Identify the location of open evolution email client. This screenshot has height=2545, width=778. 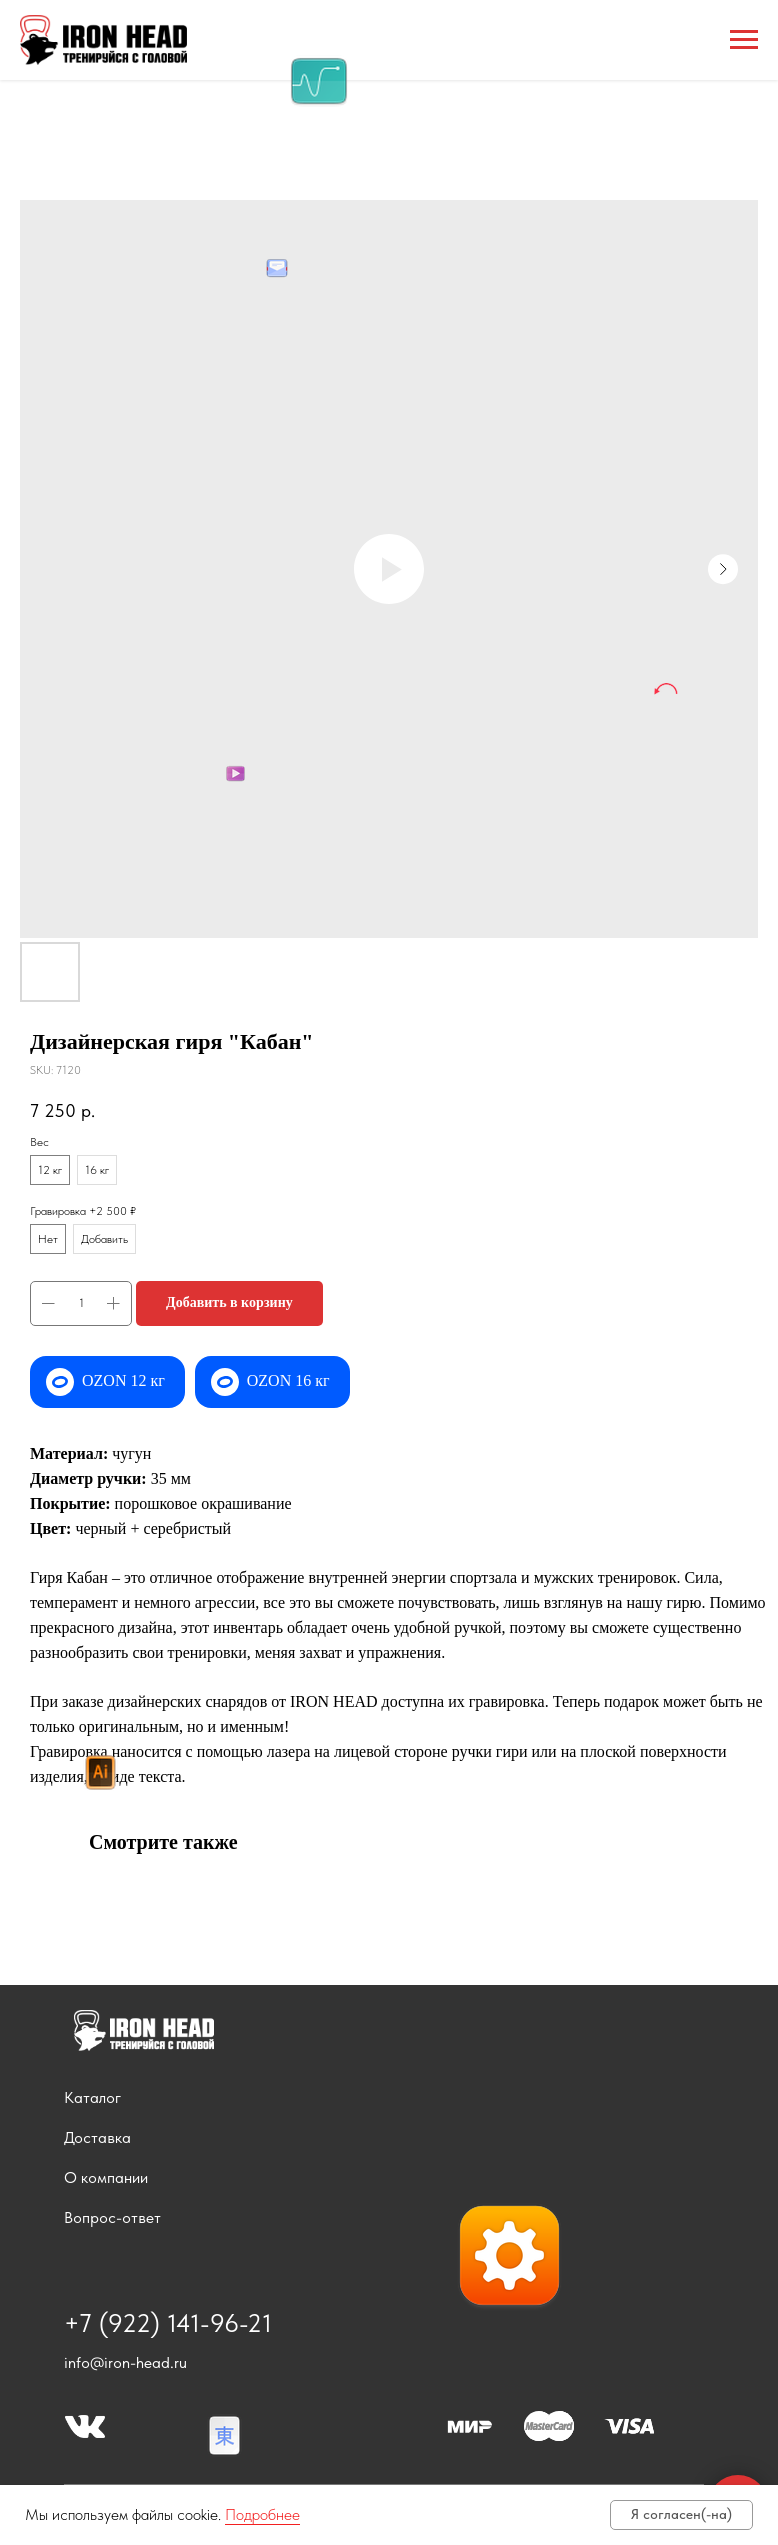
(277, 268).